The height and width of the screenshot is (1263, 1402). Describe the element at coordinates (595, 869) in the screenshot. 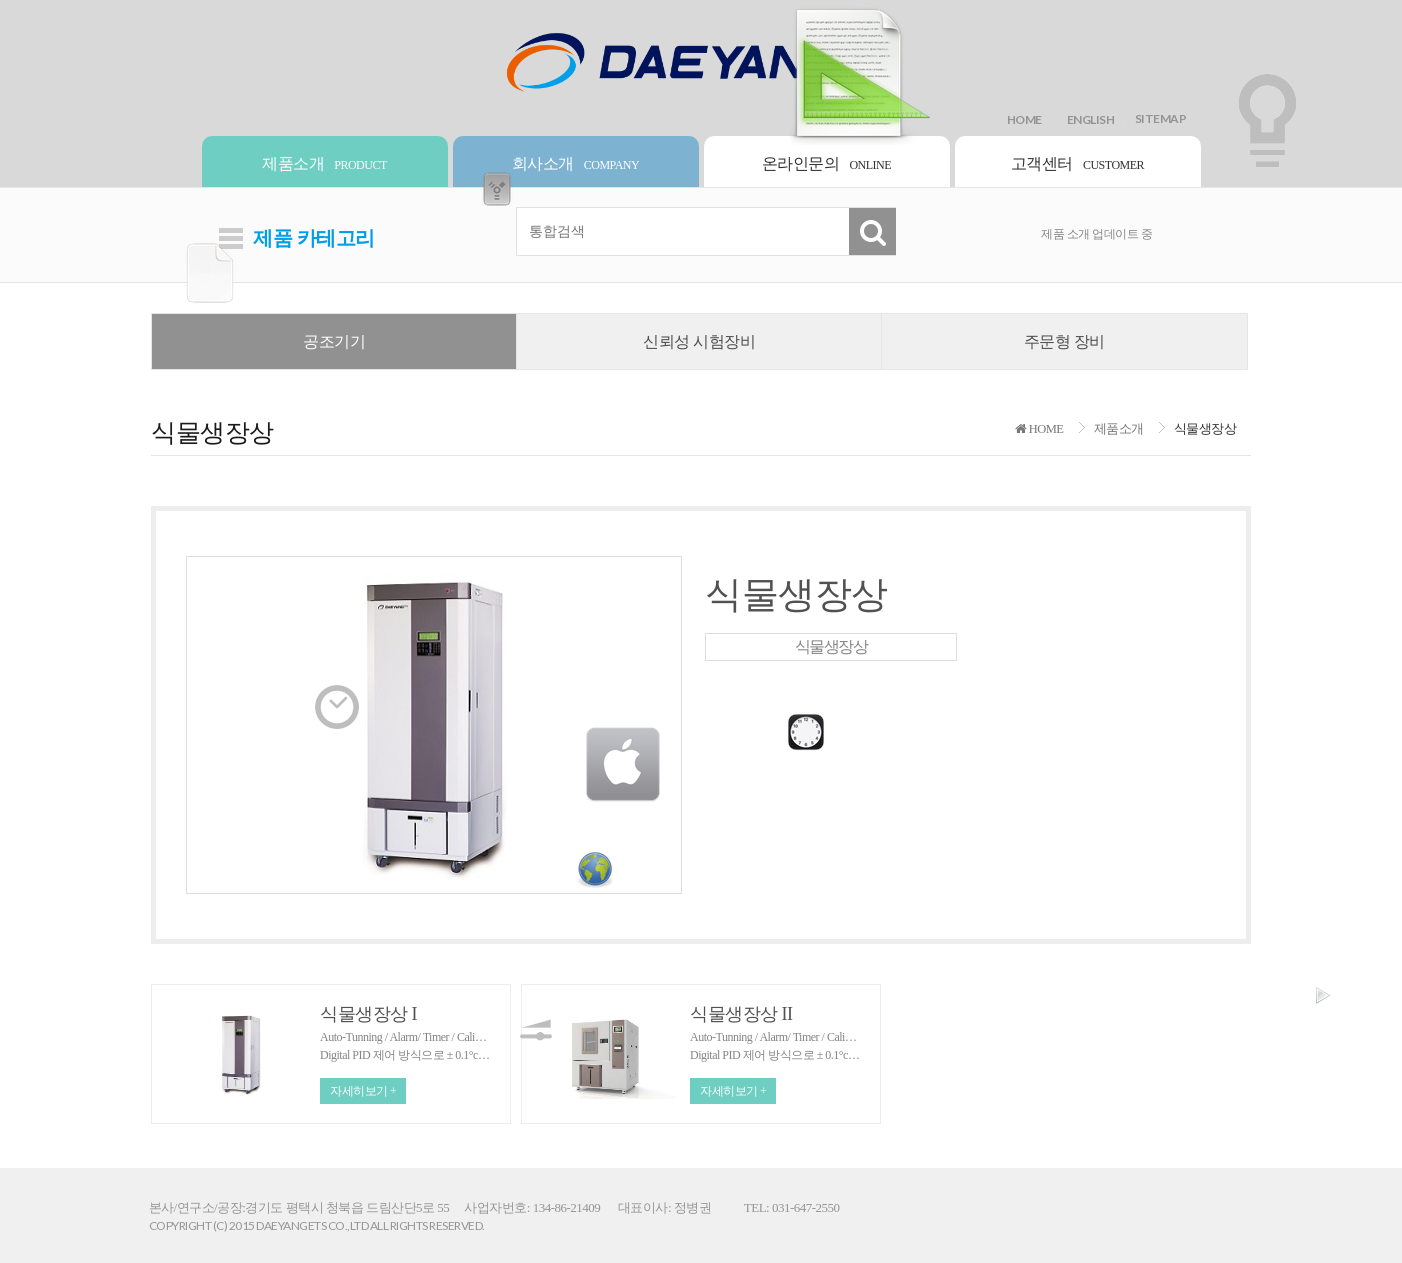

I see `indicates web or internet content` at that location.